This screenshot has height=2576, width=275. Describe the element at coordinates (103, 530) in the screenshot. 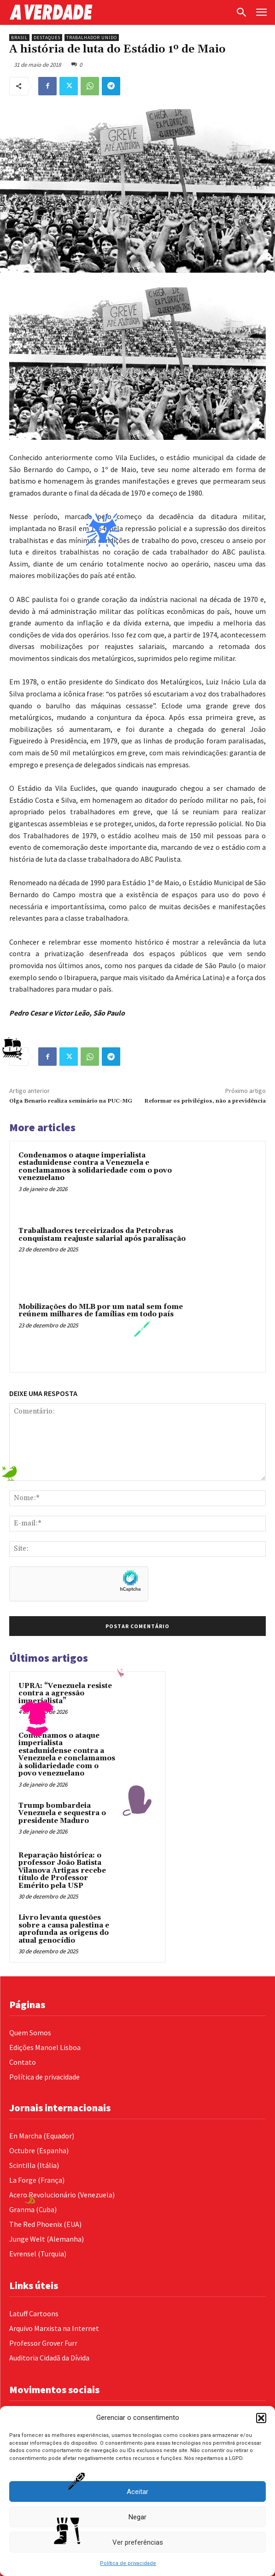

I see `view rare or legendary item details` at that location.